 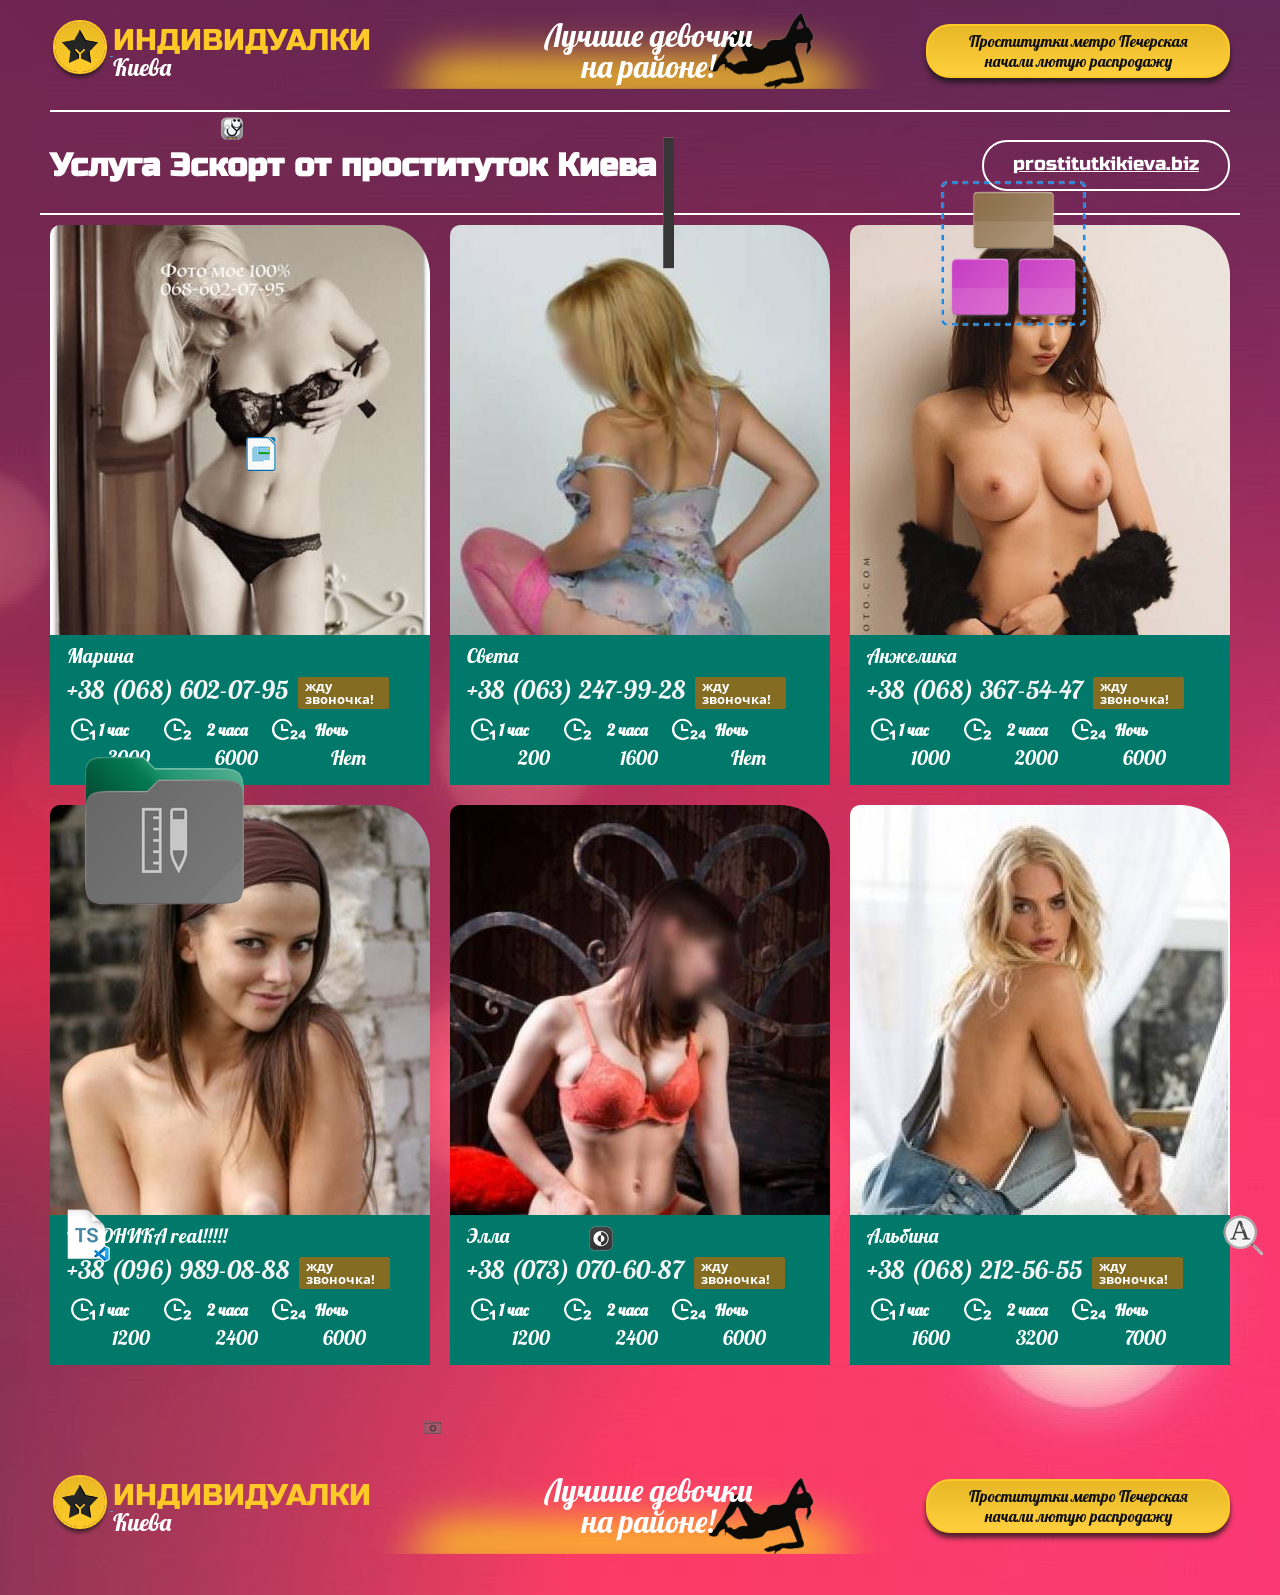 I want to click on access your templates folder, so click(x=164, y=830).